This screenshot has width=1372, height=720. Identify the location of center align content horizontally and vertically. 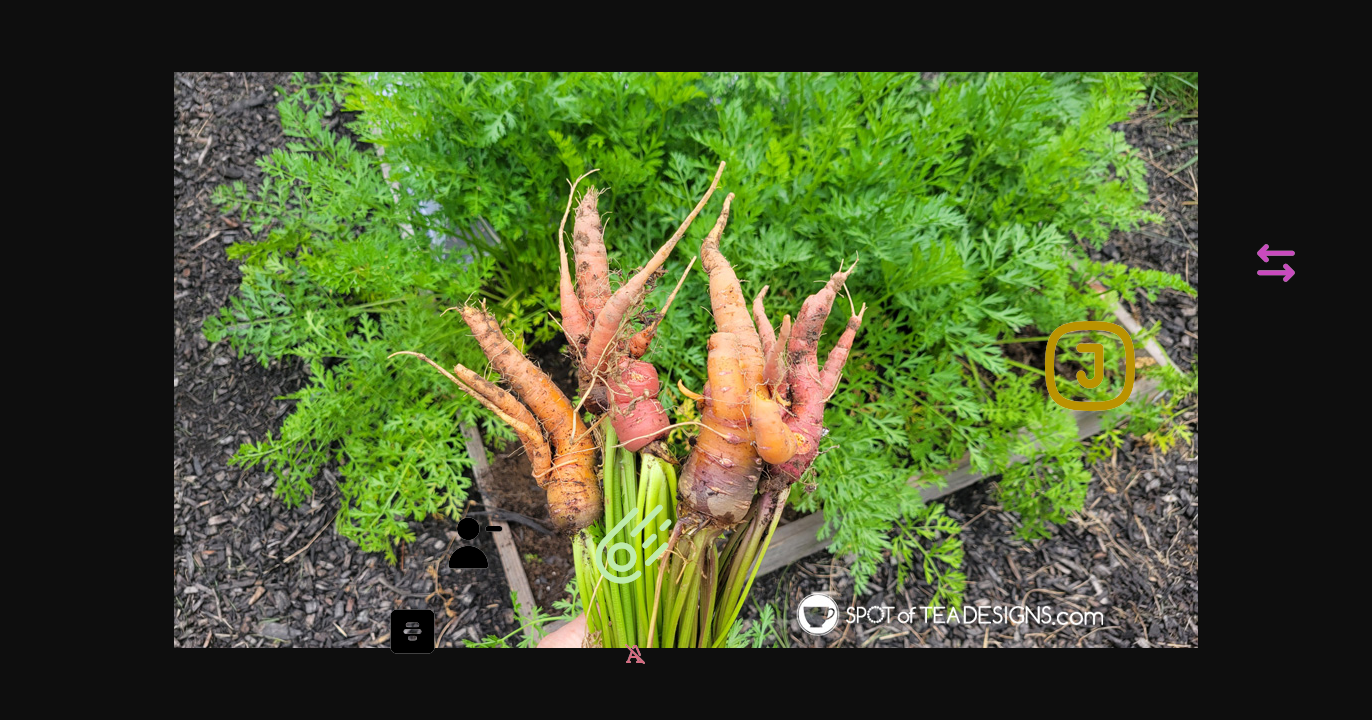
(412, 631).